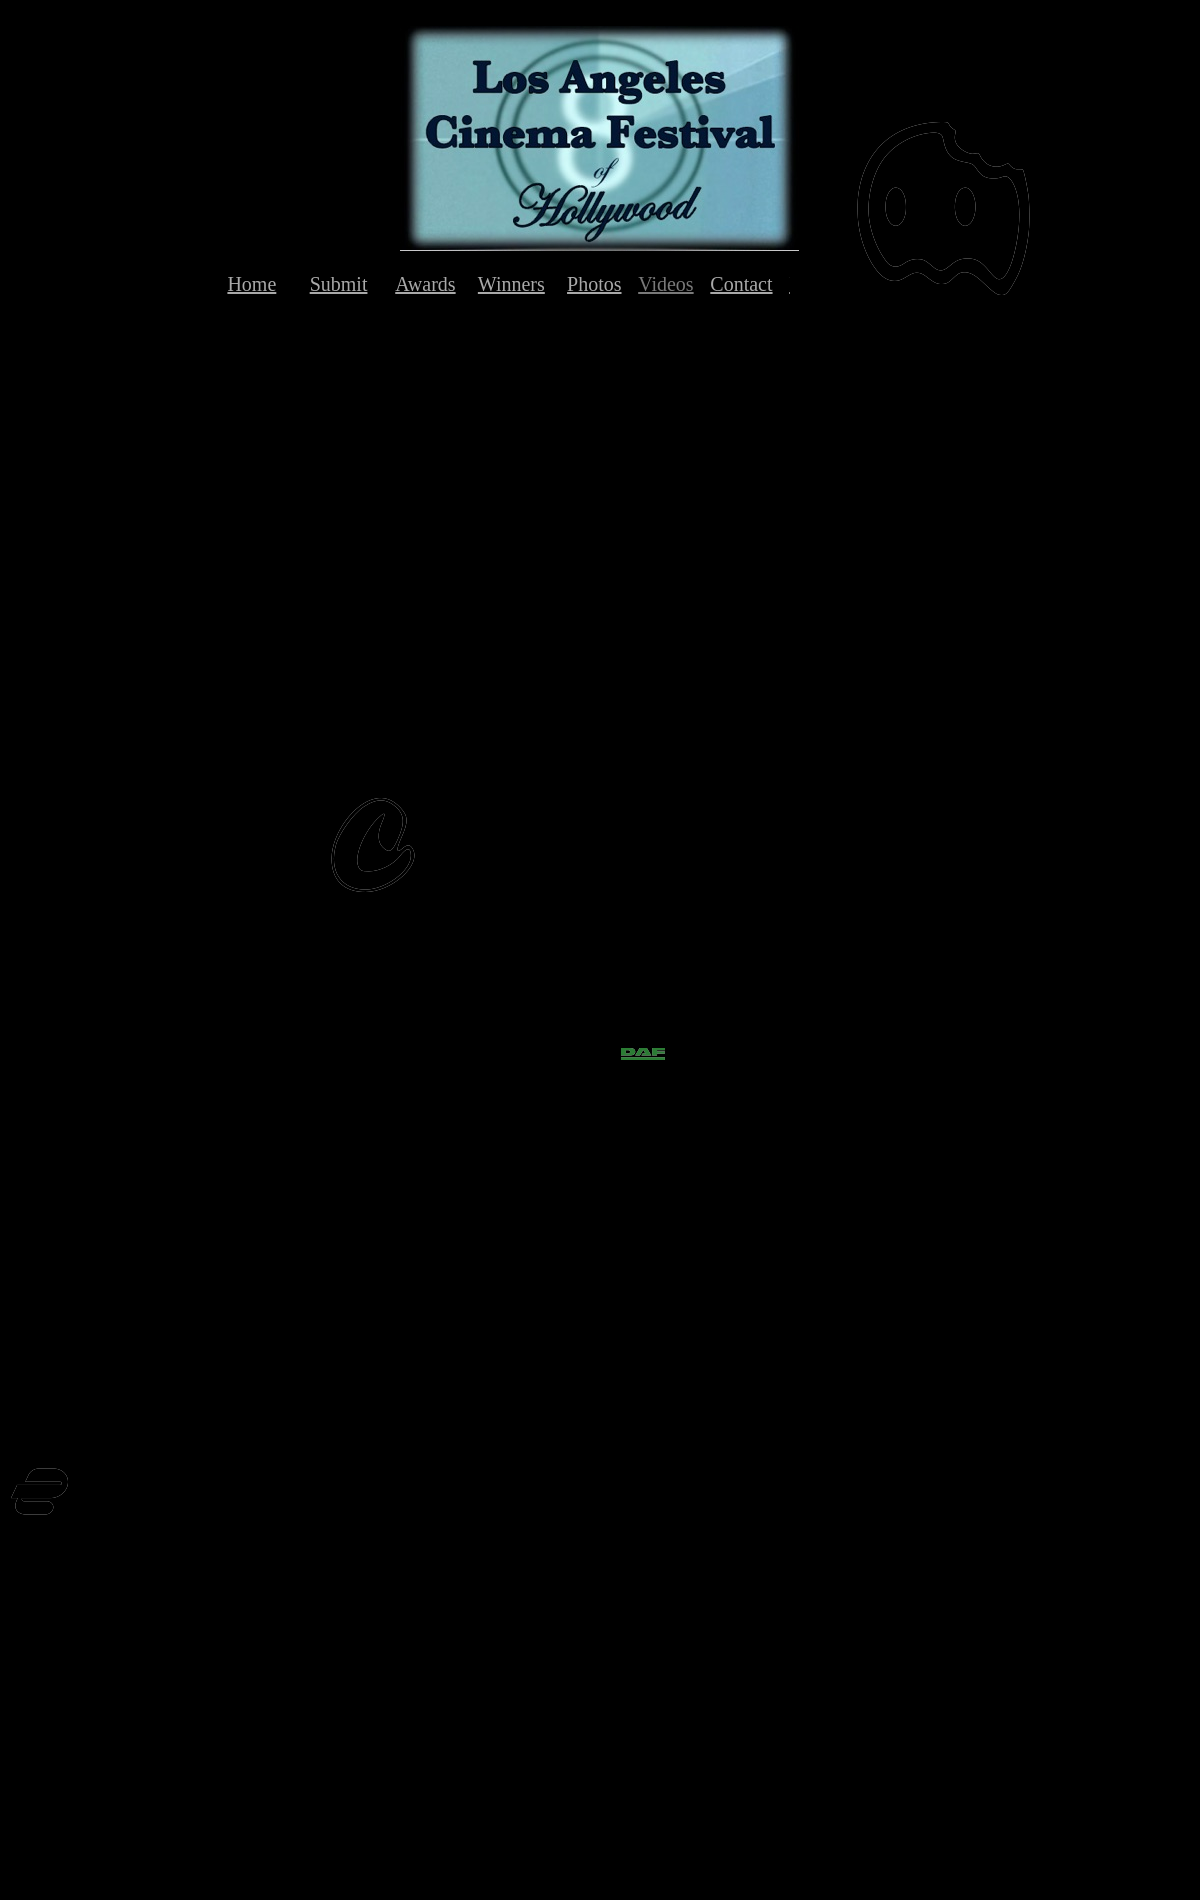 Image resolution: width=1200 pixels, height=1900 pixels. Describe the element at coordinates (943, 208) in the screenshot. I see `open the aiqfome food delivery app` at that location.